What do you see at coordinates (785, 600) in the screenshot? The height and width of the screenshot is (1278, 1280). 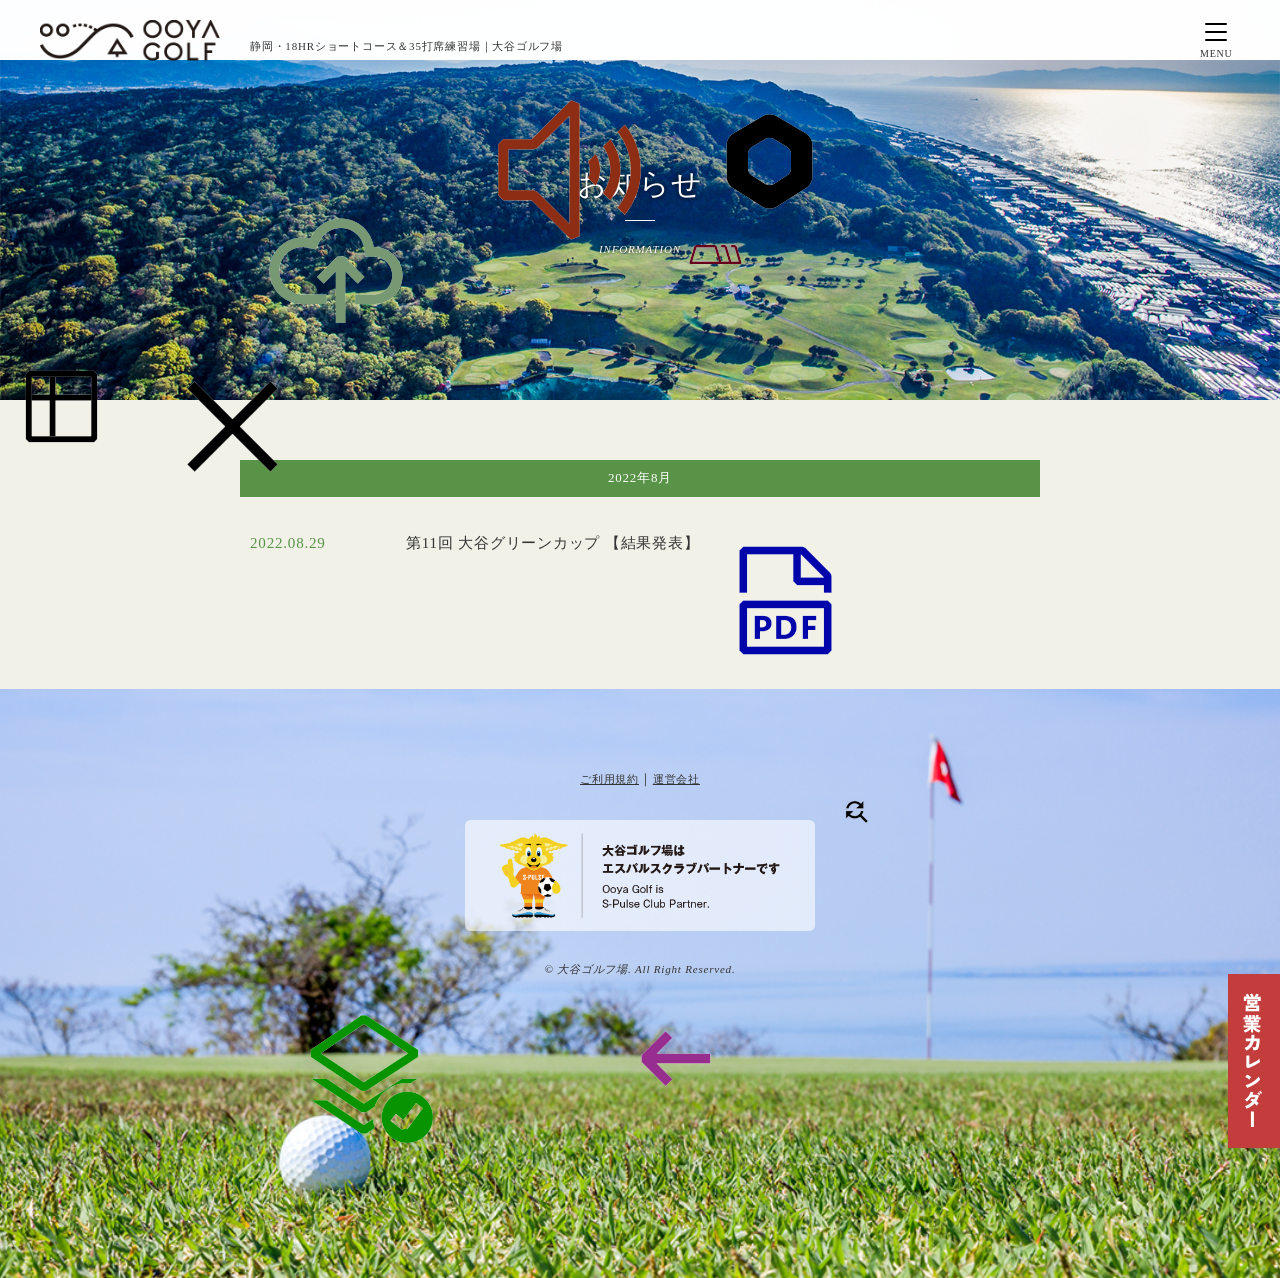 I see `open a PDF document` at bounding box center [785, 600].